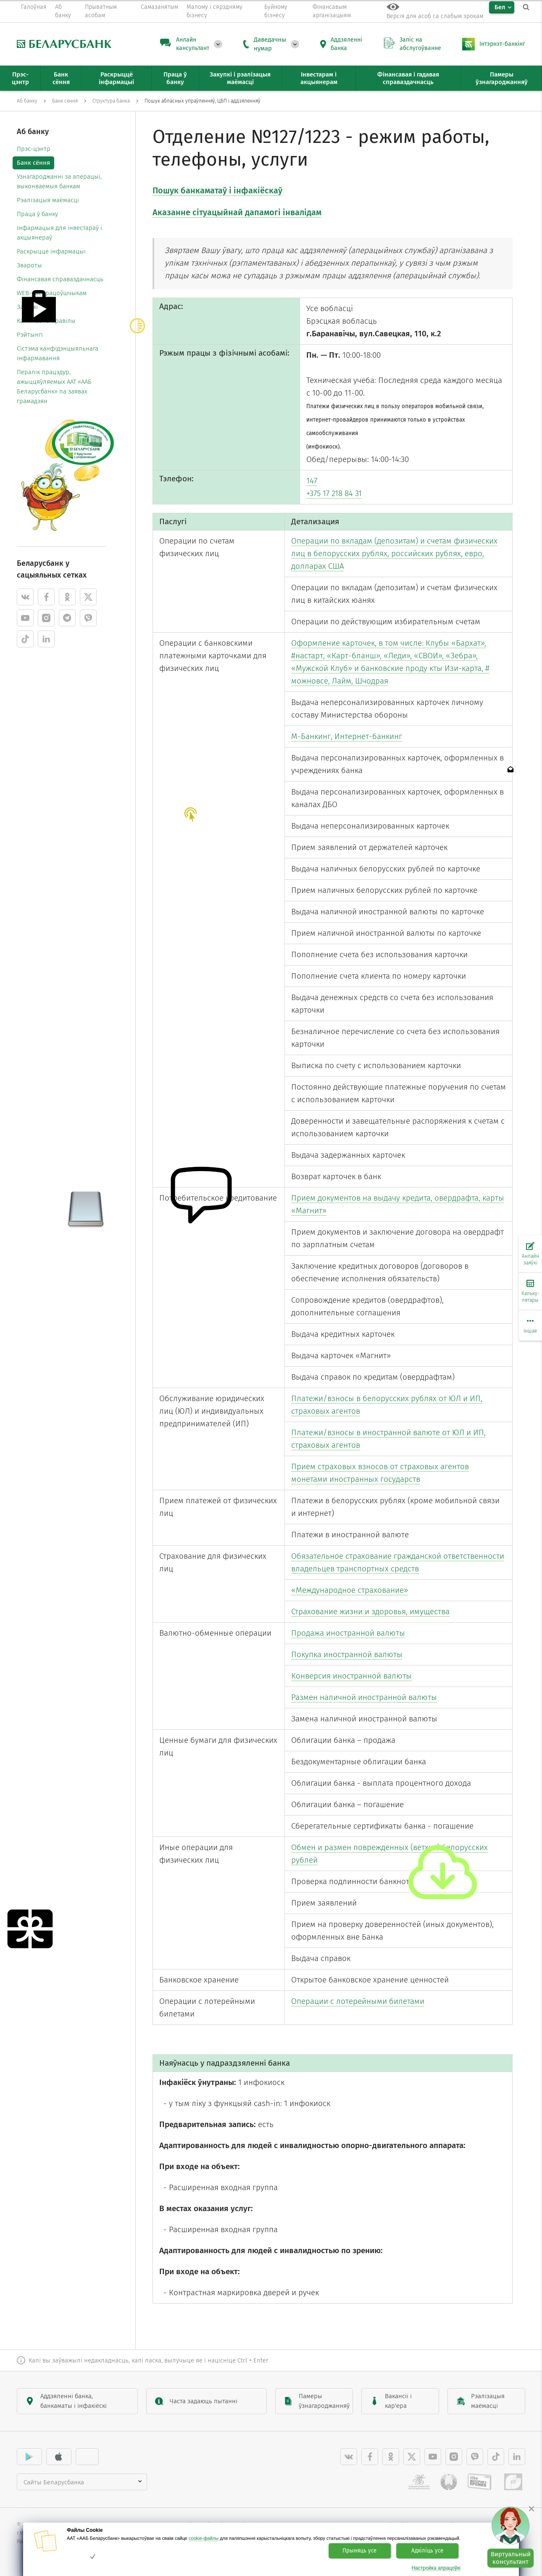 This screenshot has height=2576, width=542. What do you see at coordinates (201, 1195) in the screenshot?
I see `open chat or messaging` at bounding box center [201, 1195].